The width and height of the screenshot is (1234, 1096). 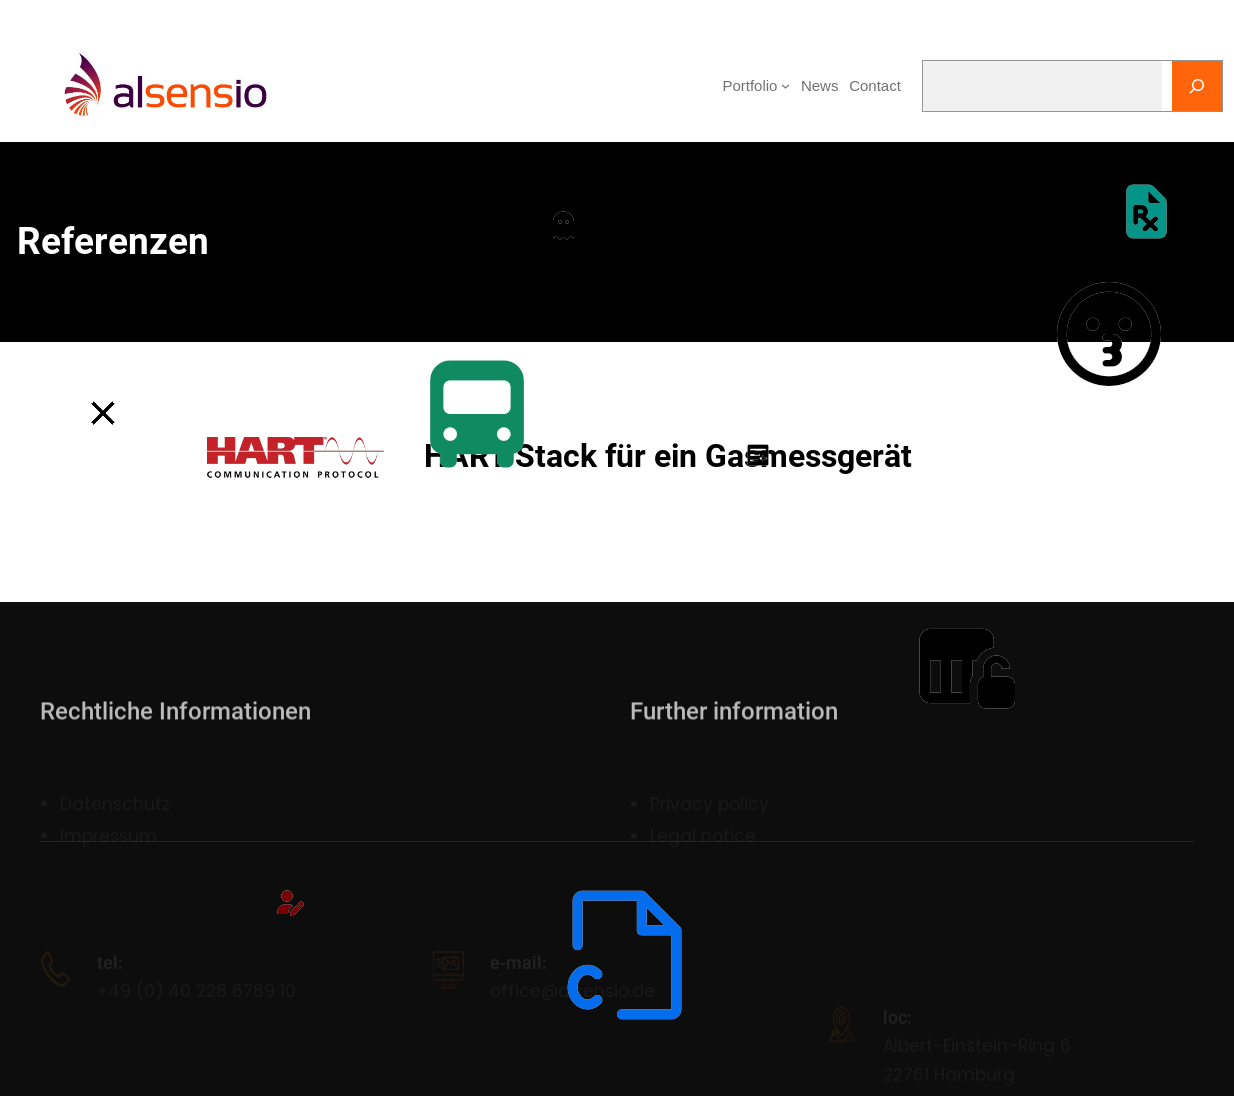 I want to click on toggle ghost mode or invisible status, so click(x=563, y=225).